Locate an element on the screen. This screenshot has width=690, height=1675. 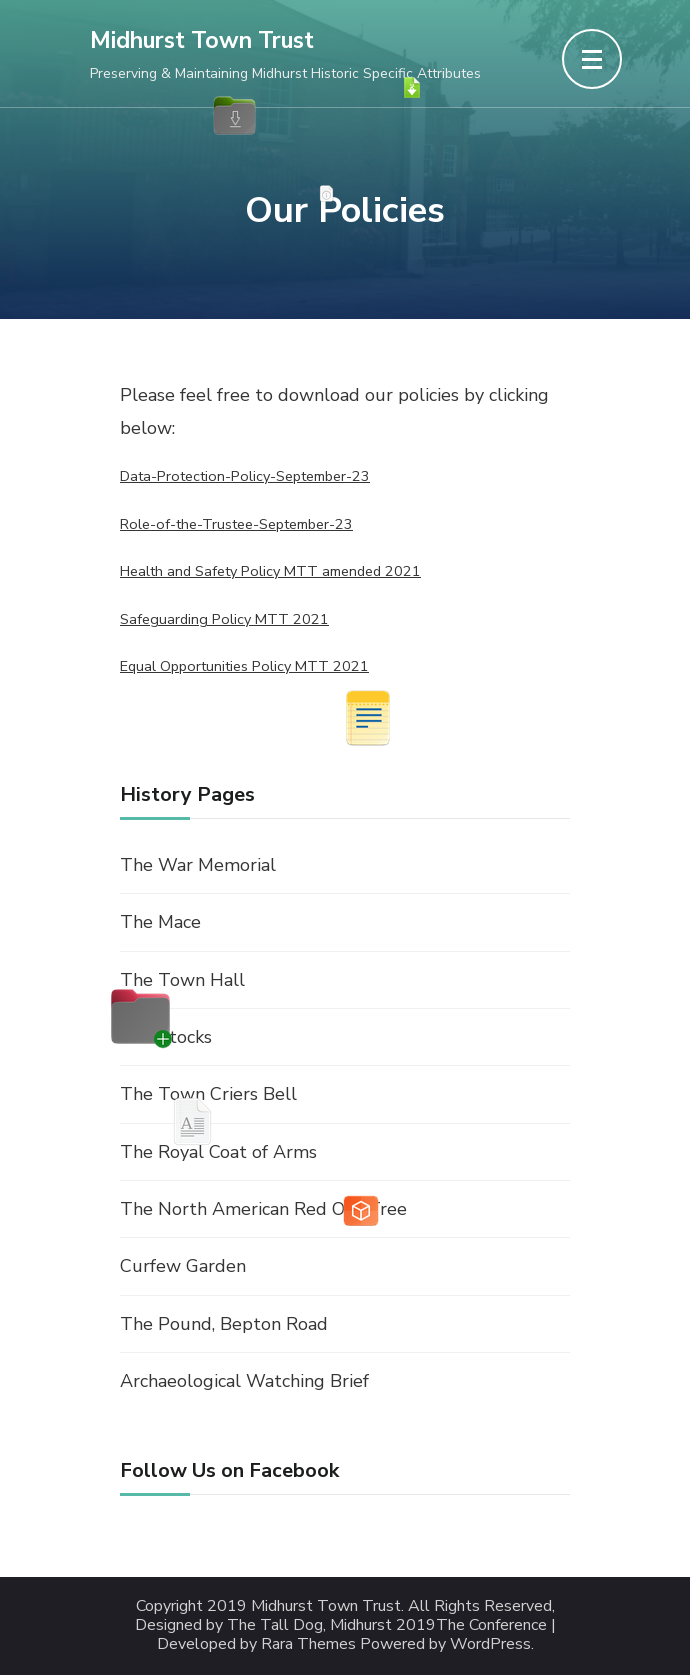
create a new folder is located at coordinates (140, 1016).